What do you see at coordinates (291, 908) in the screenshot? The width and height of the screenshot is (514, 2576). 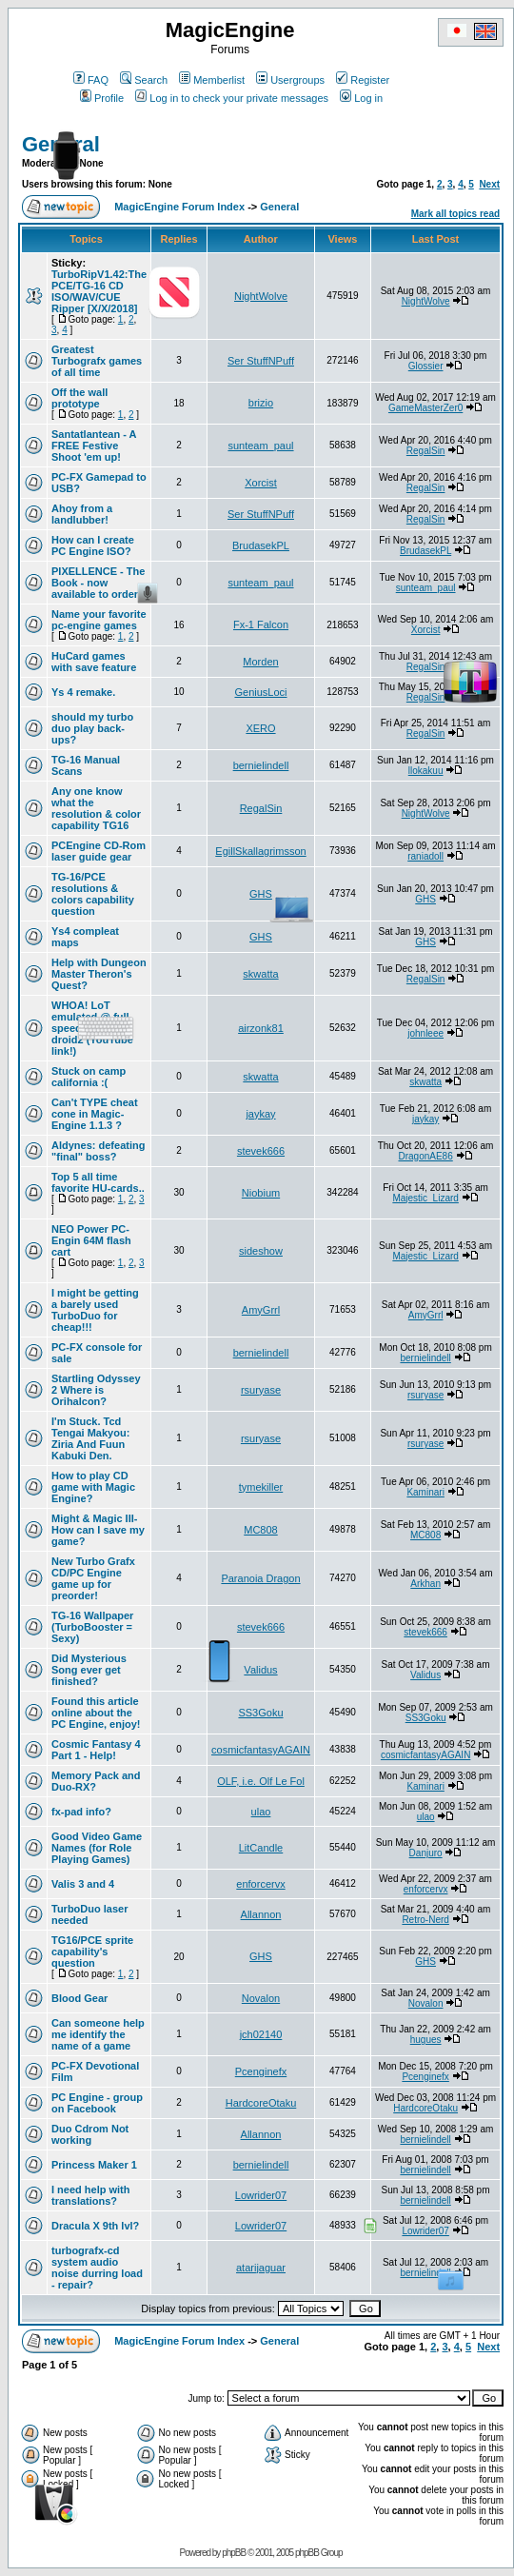 I see `represents a powerbook g4 17-inch device` at bounding box center [291, 908].